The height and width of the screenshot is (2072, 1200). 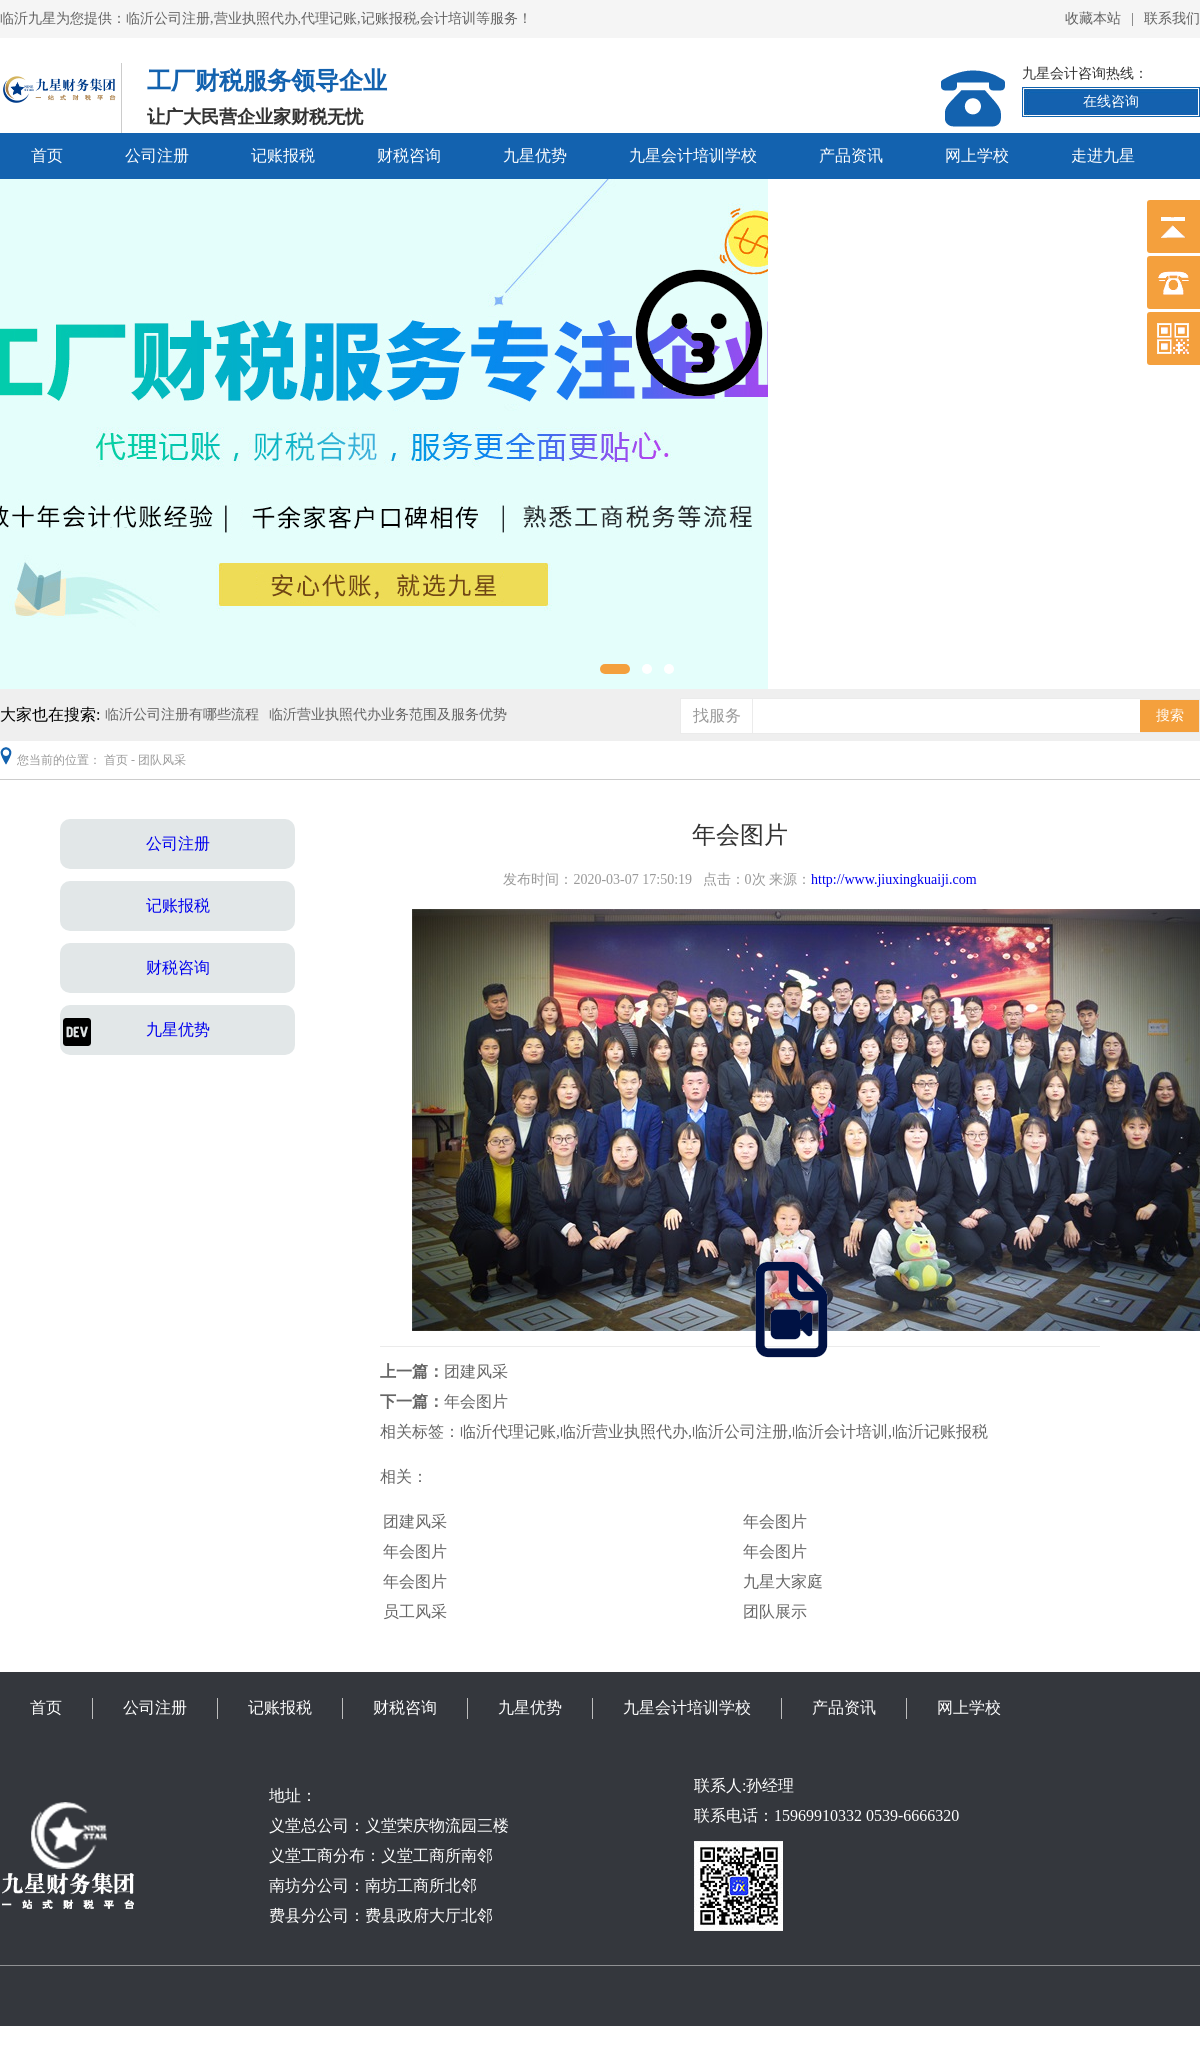 What do you see at coordinates (699, 333) in the screenshot?
I see `send a kiss emoji reaction` at bounding box center [699, 333].